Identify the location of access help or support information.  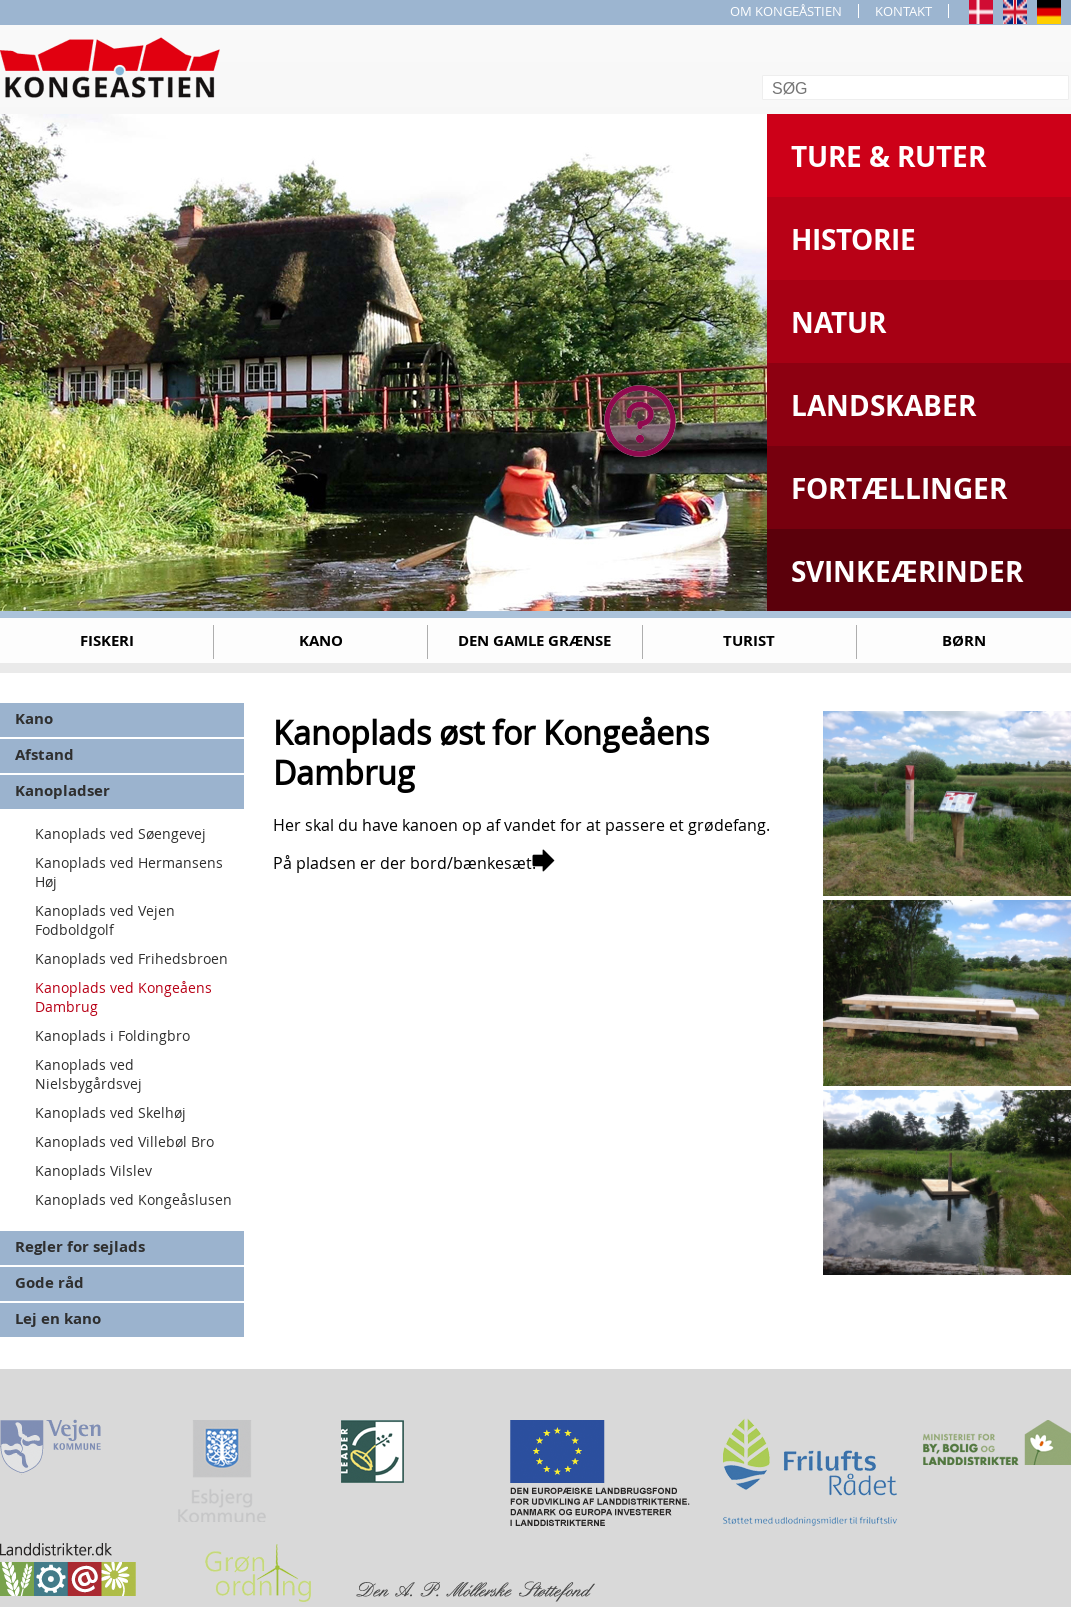
(640, 421).